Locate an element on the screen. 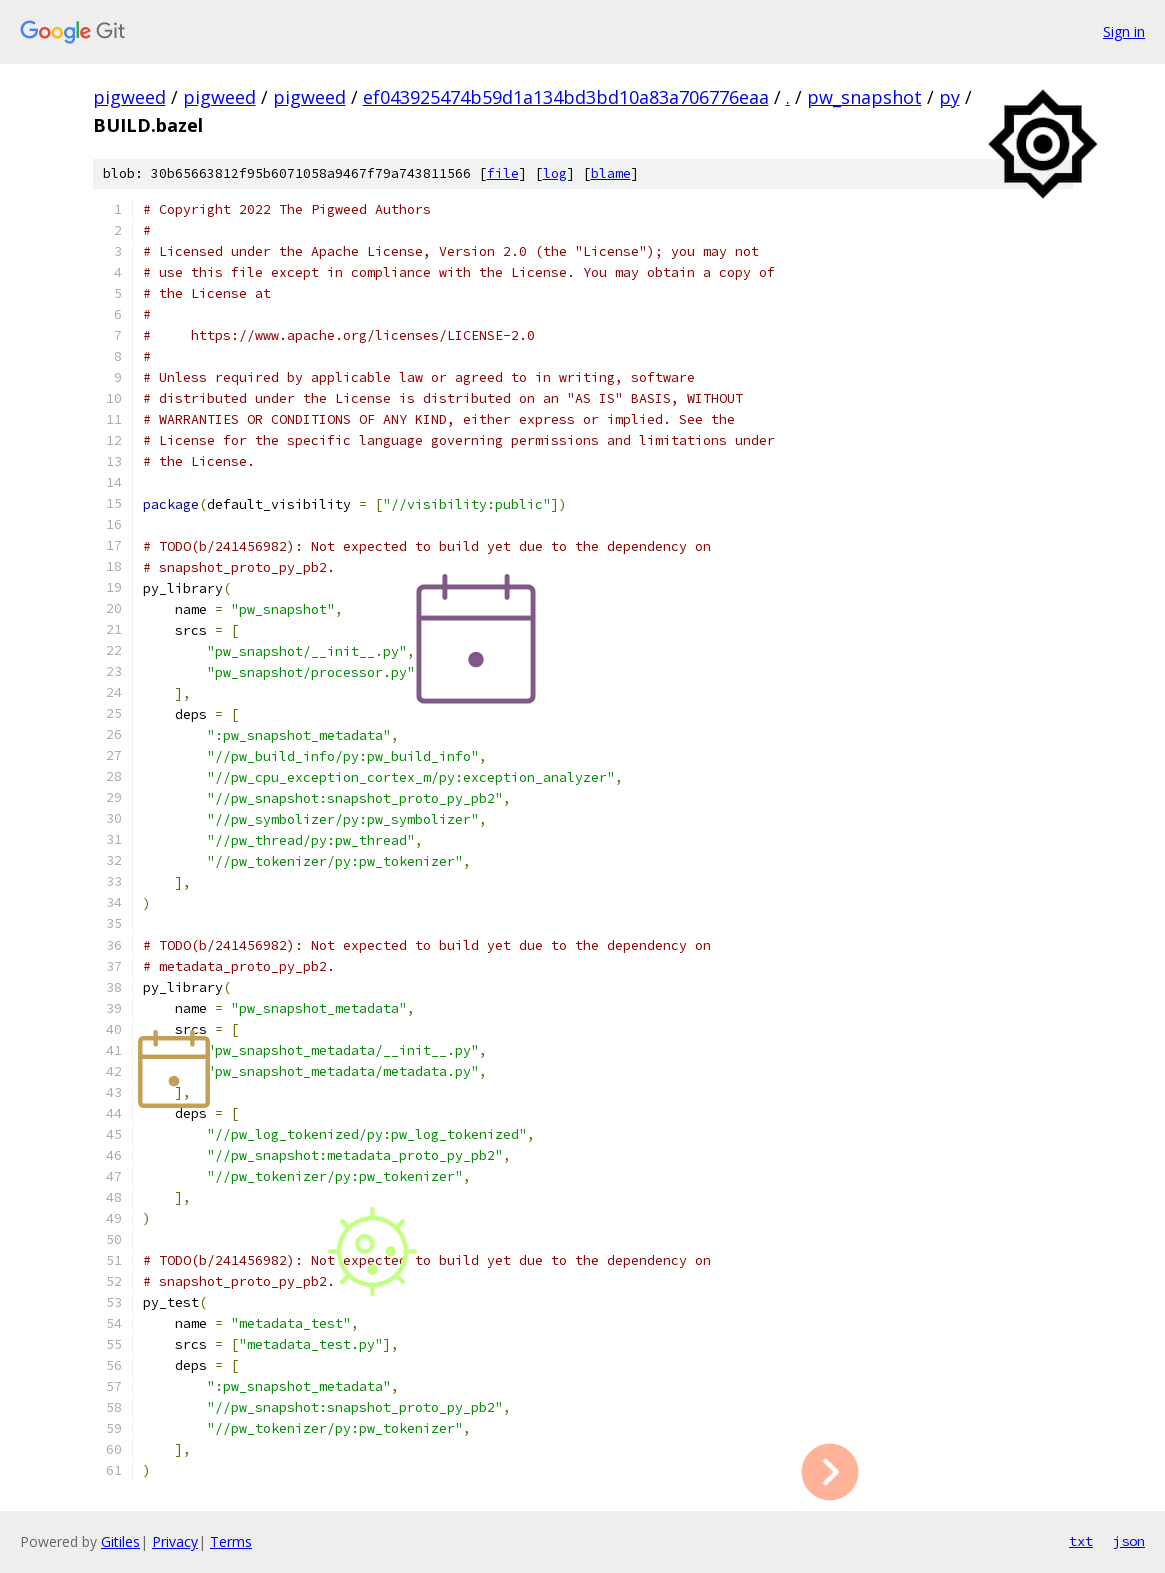  adjust screen brightness is located at coordinates (1043, 144).